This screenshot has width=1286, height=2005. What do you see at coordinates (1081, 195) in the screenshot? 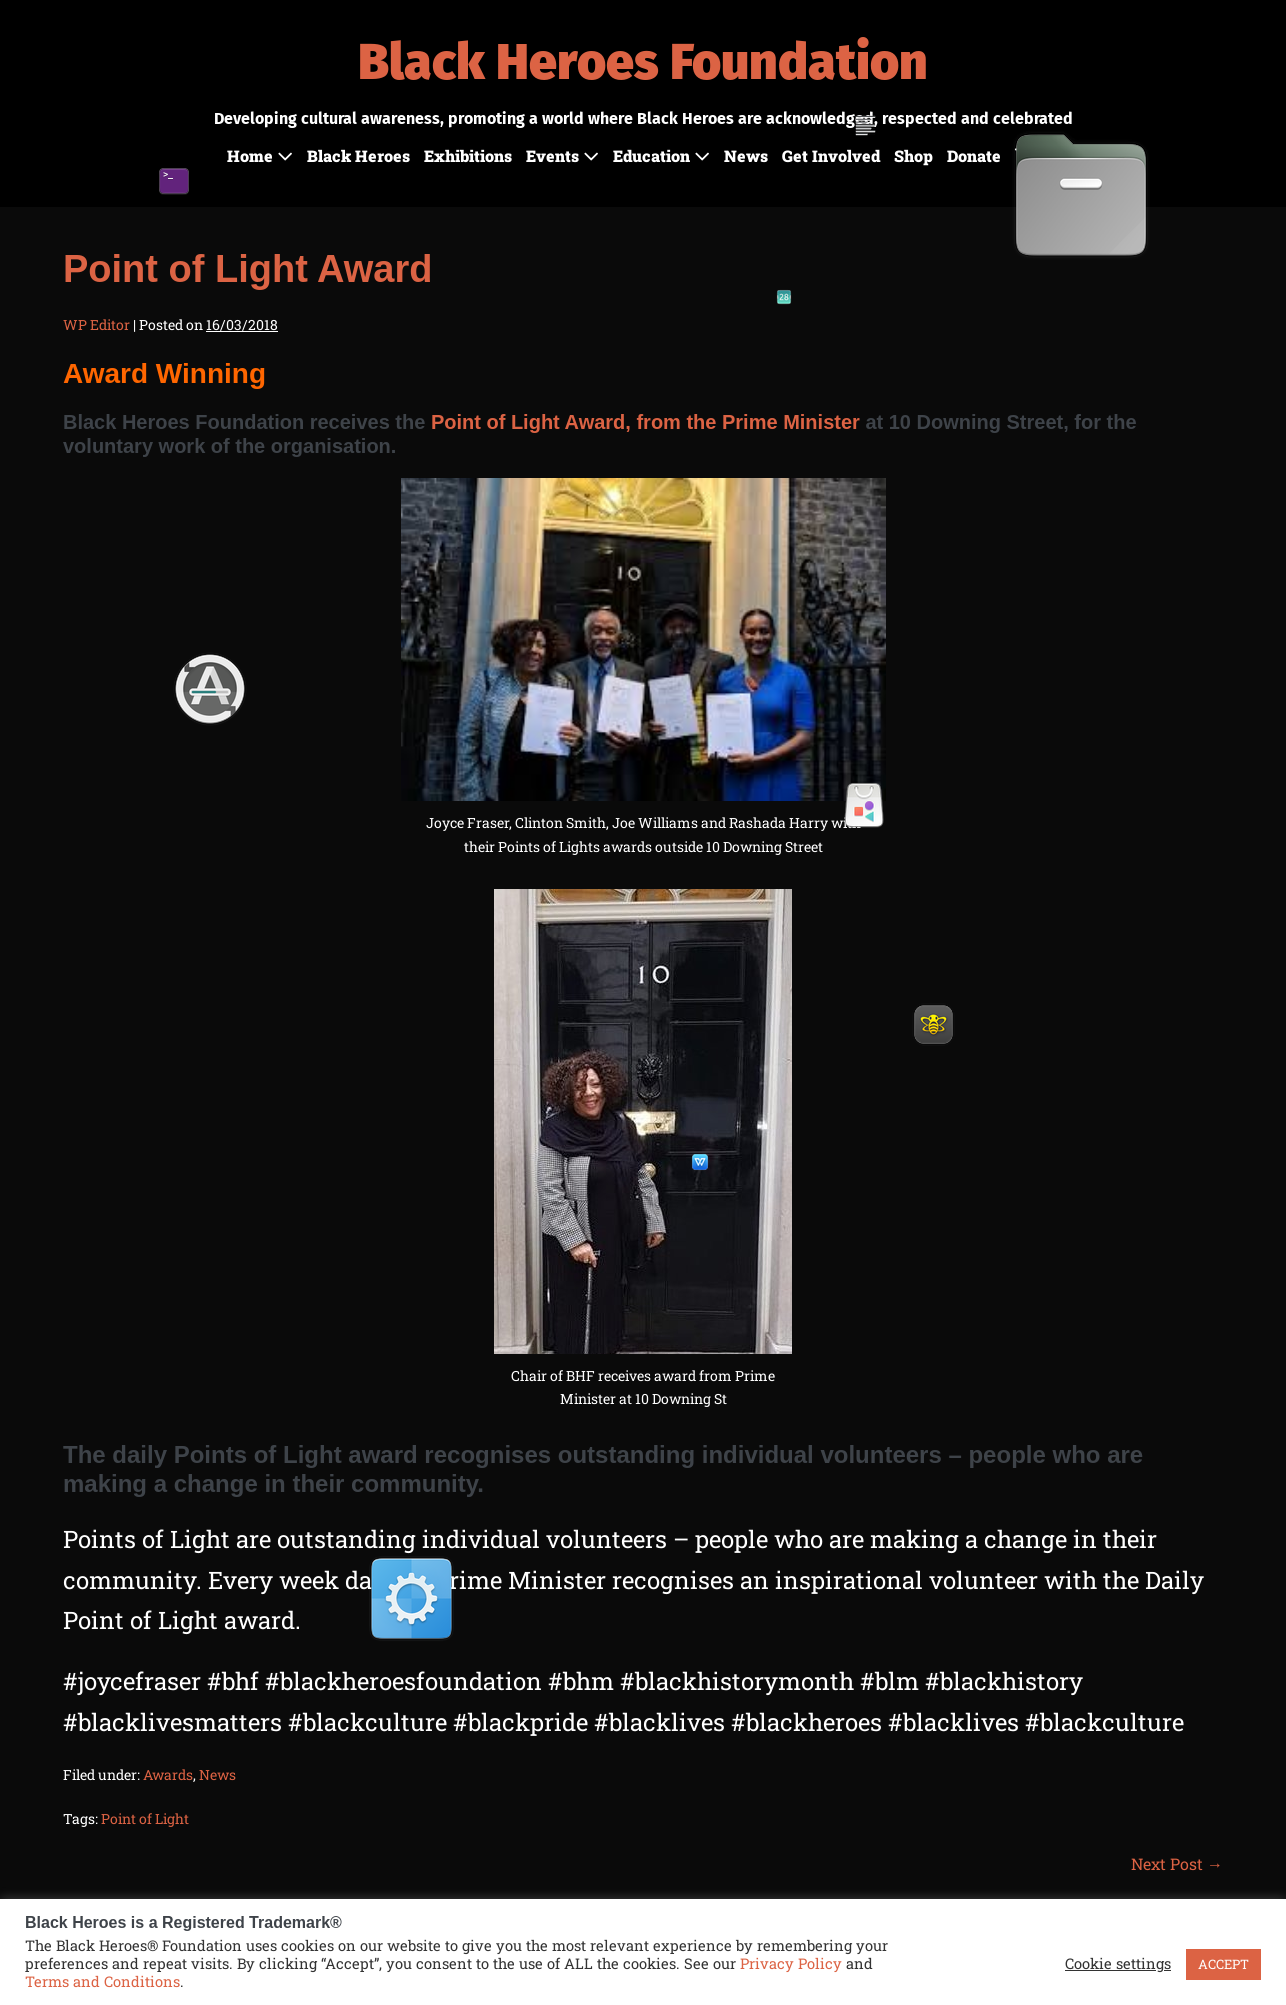
I see `open the file manager application` at bounding box center [1081, 195].